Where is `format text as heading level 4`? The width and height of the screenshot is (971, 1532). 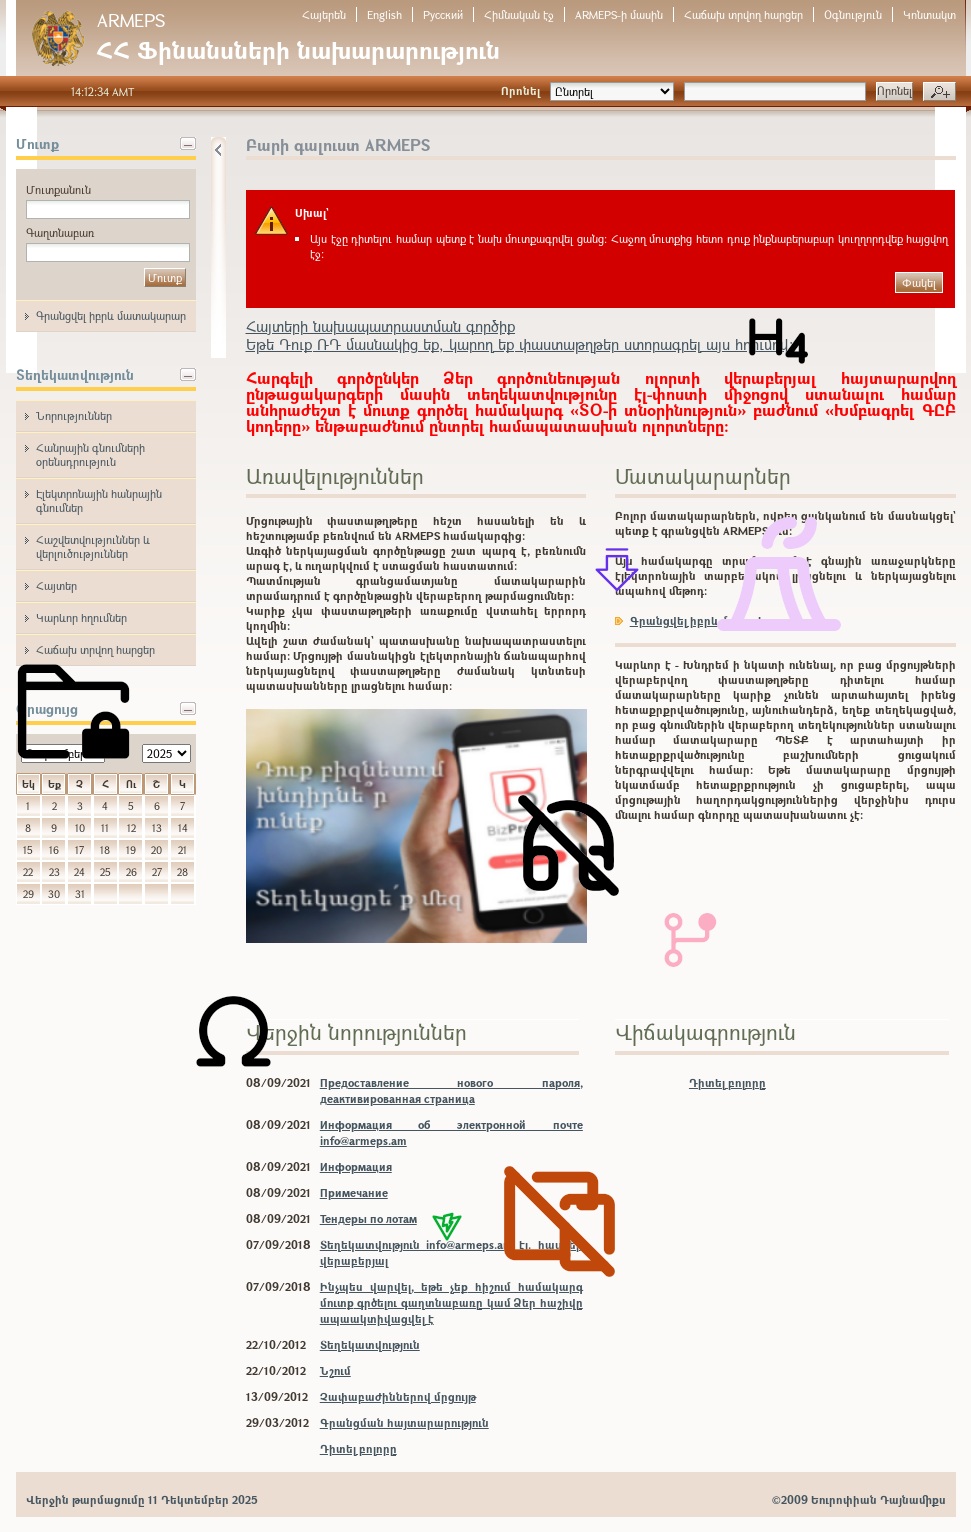
format text as heading level 4 is located at coordinates (775, 340).